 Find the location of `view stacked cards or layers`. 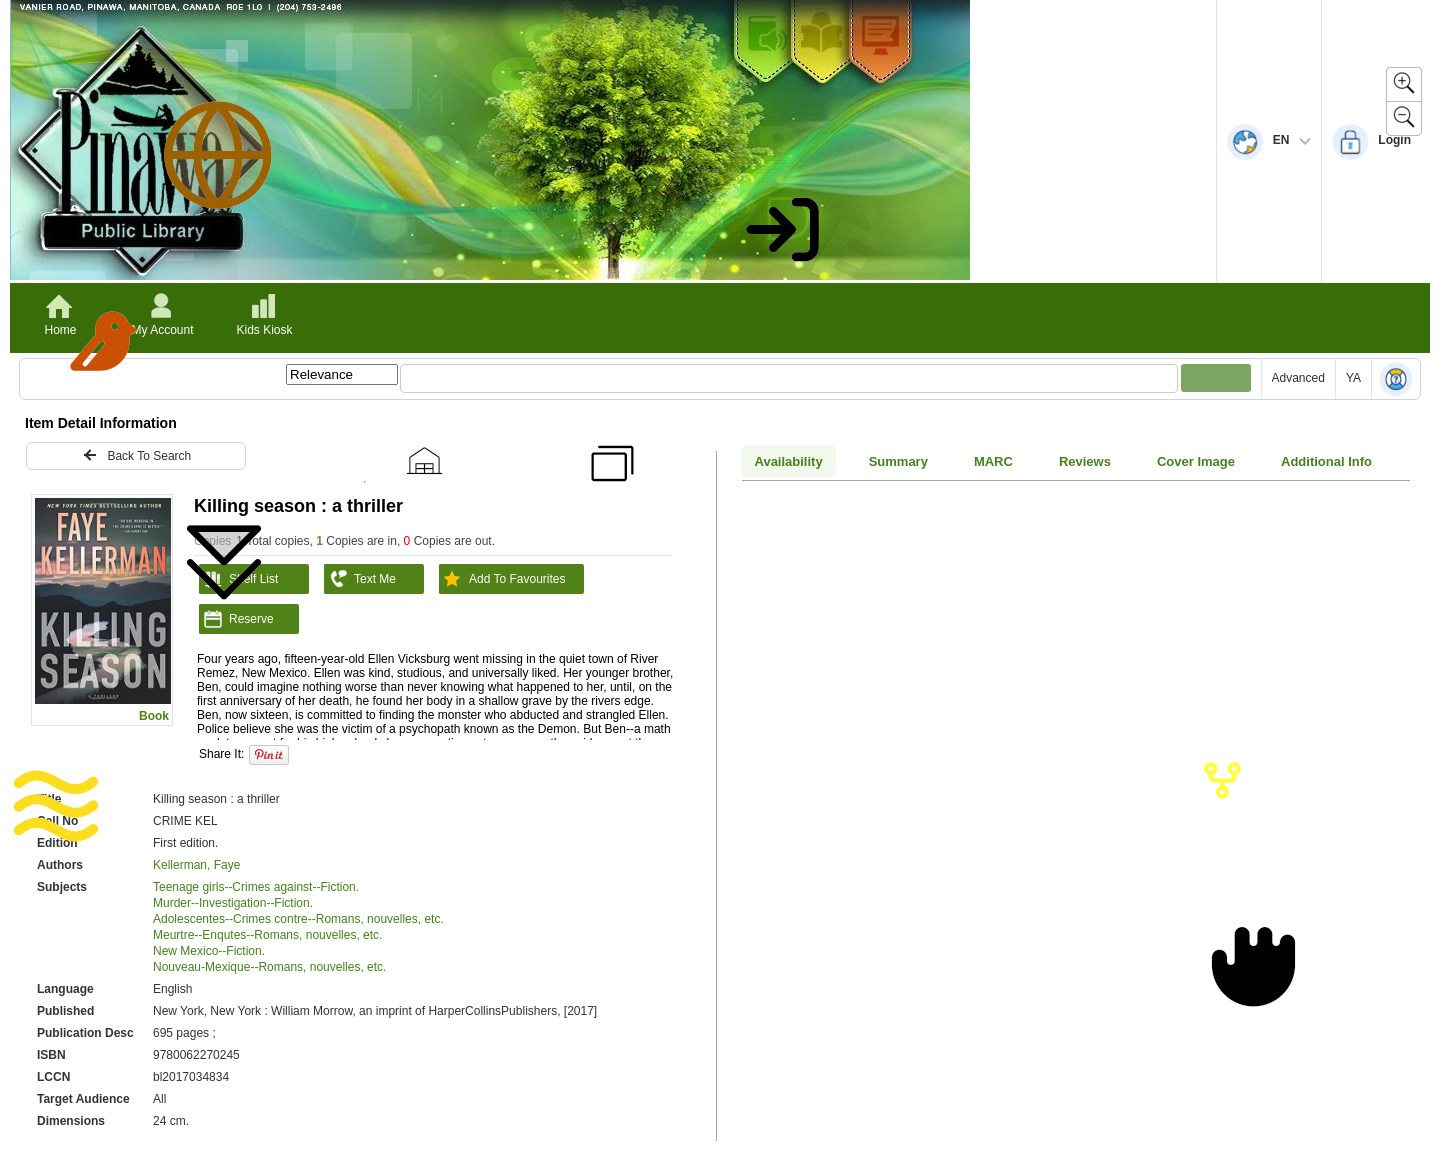

view stacked cards or layers is located at coordinates (612, 463).